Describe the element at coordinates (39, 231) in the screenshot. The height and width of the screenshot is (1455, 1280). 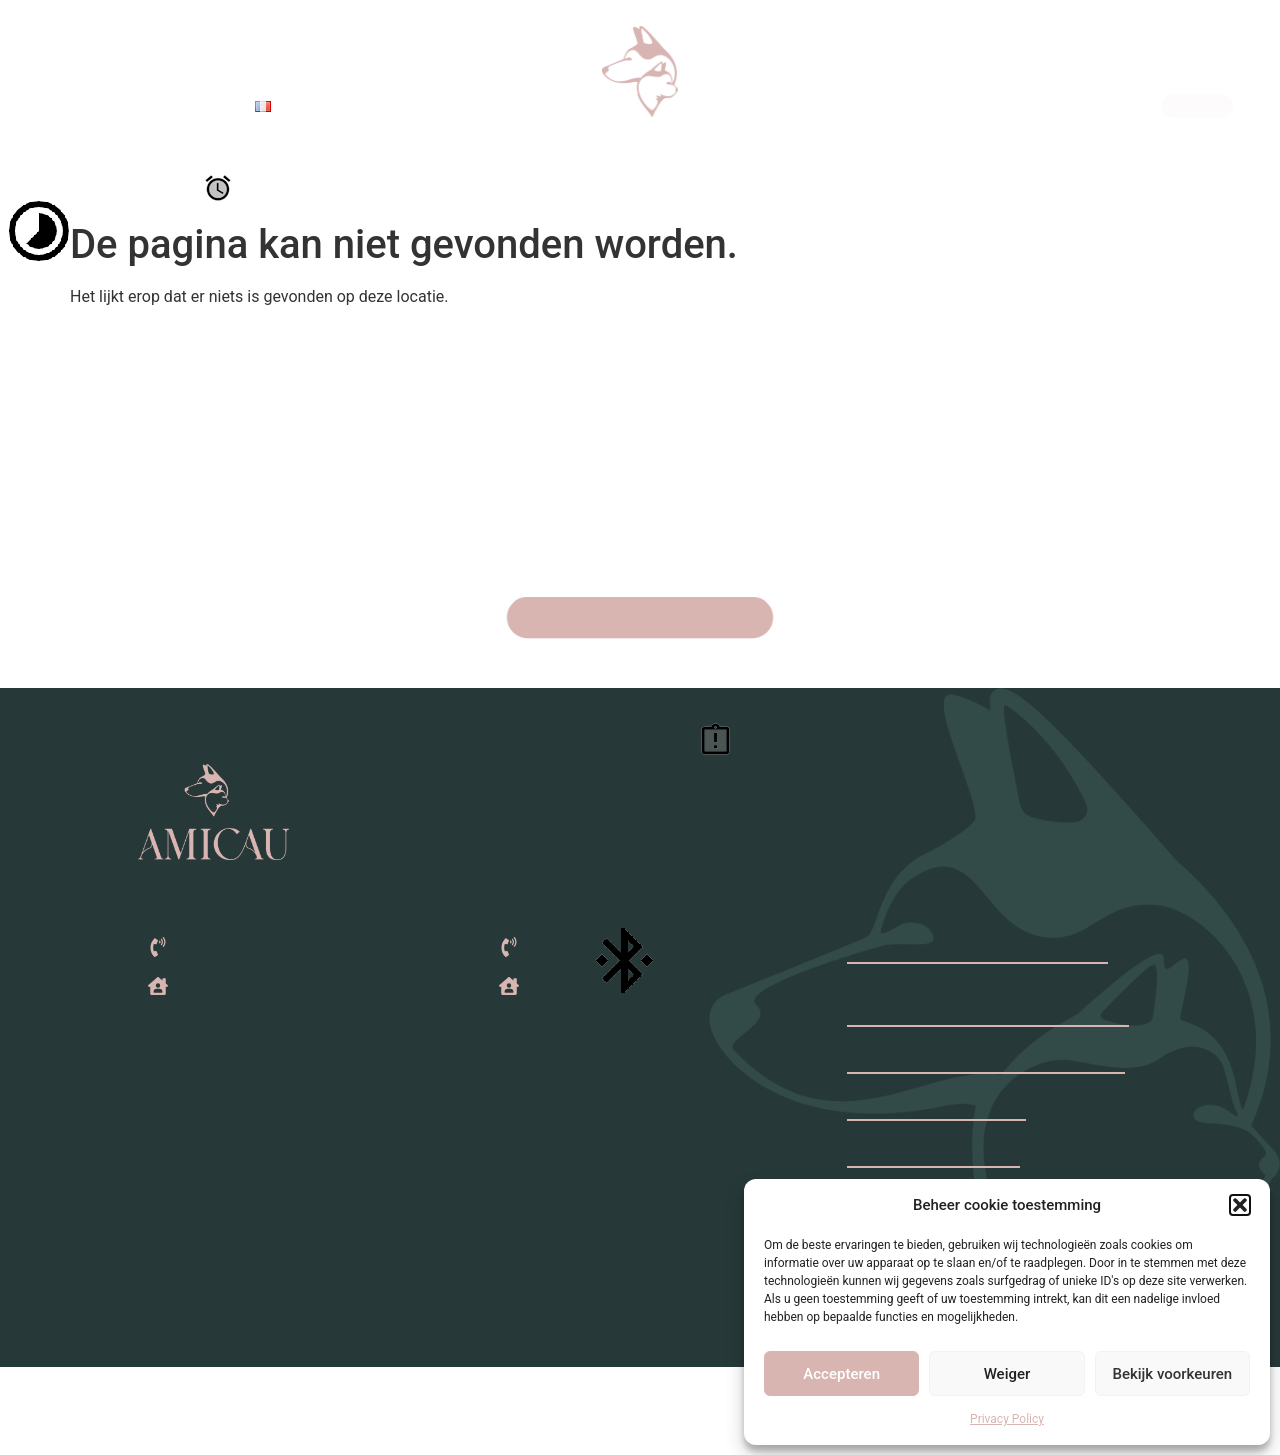
I see `access timelapse camera mode` at that location.